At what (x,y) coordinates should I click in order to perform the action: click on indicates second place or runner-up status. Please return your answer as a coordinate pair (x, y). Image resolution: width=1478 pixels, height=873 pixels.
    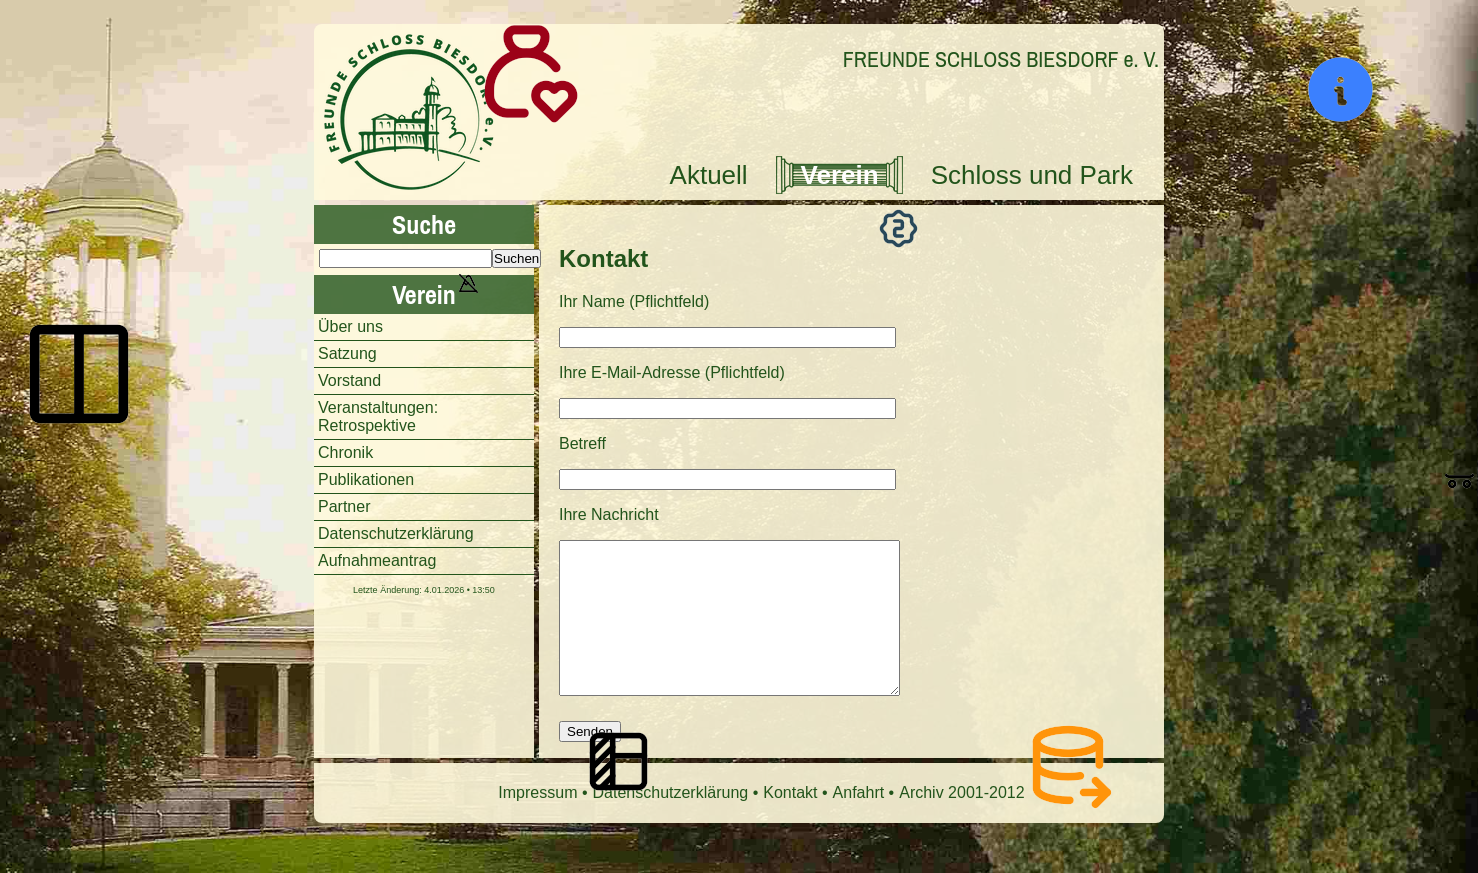
    Looking at the image, I should click on (898, 228).